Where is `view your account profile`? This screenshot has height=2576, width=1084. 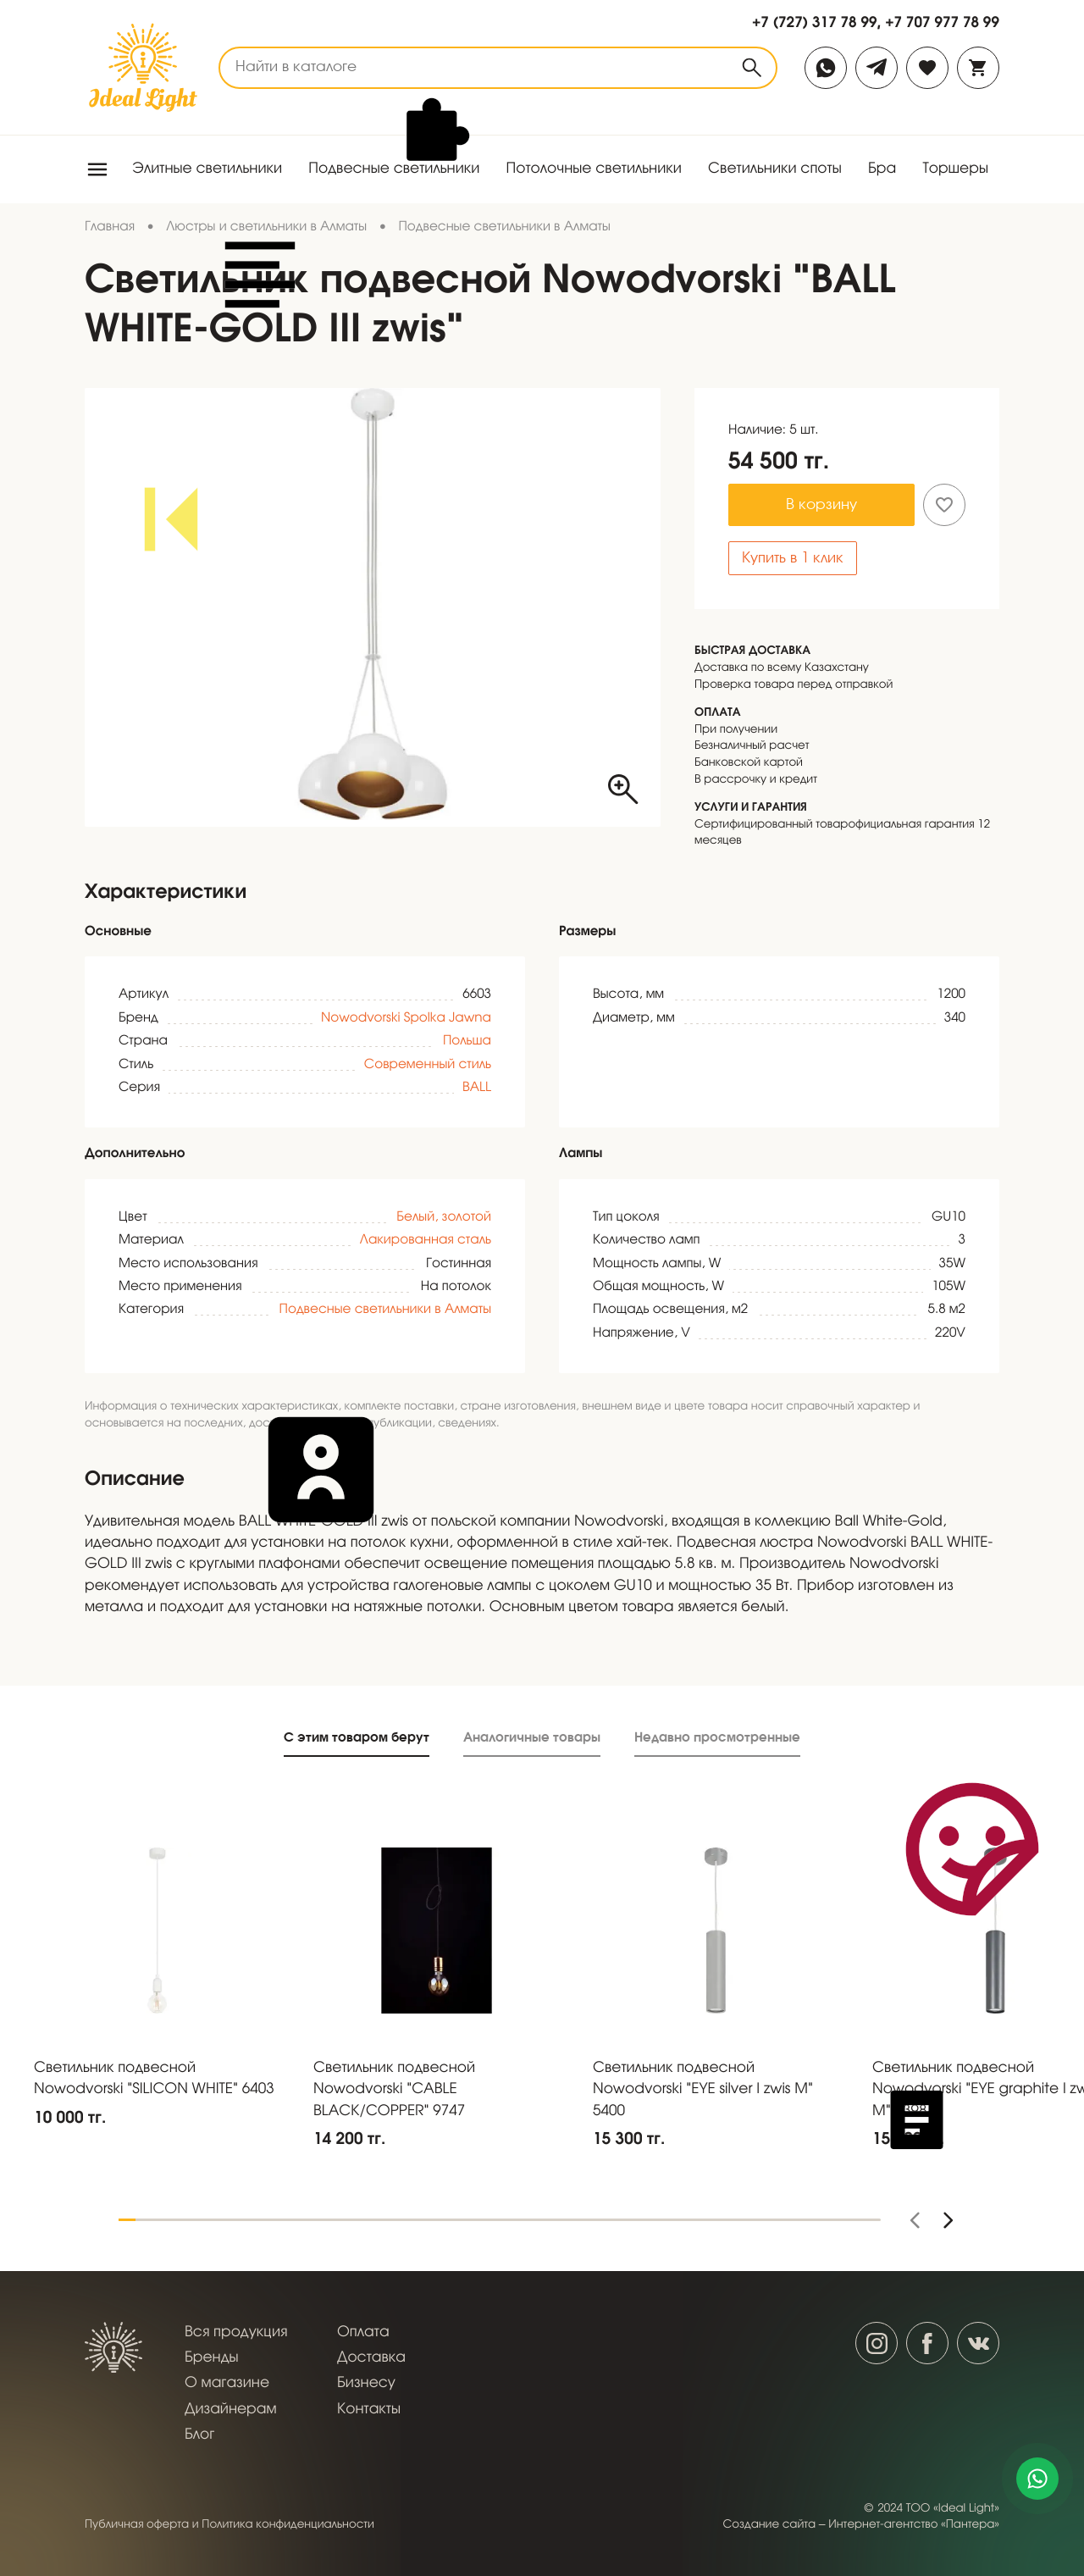
view your account profile is located at coordinates (321, 1470).